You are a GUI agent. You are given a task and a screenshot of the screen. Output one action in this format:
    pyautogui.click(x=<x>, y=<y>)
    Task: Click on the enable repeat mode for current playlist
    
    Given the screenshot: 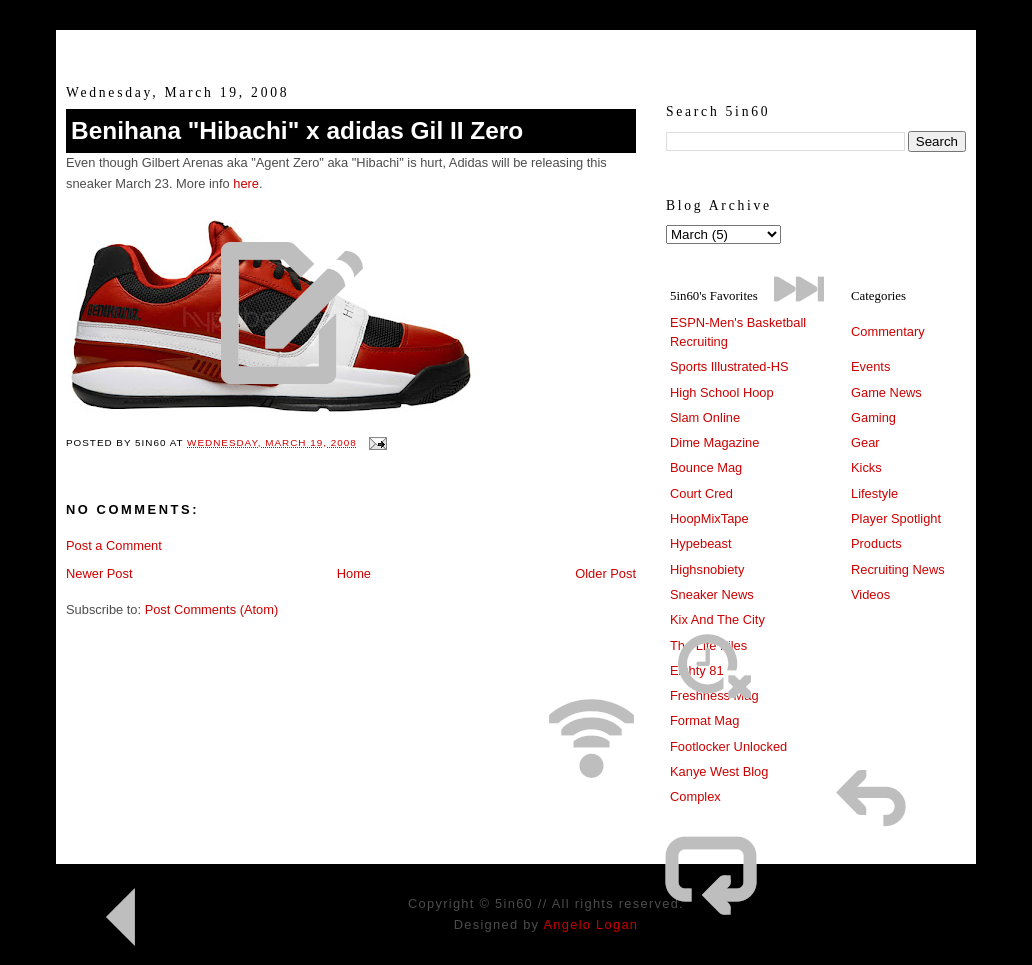 What is the action you would take?
    pyautogui.click(x=711, y=869)
    